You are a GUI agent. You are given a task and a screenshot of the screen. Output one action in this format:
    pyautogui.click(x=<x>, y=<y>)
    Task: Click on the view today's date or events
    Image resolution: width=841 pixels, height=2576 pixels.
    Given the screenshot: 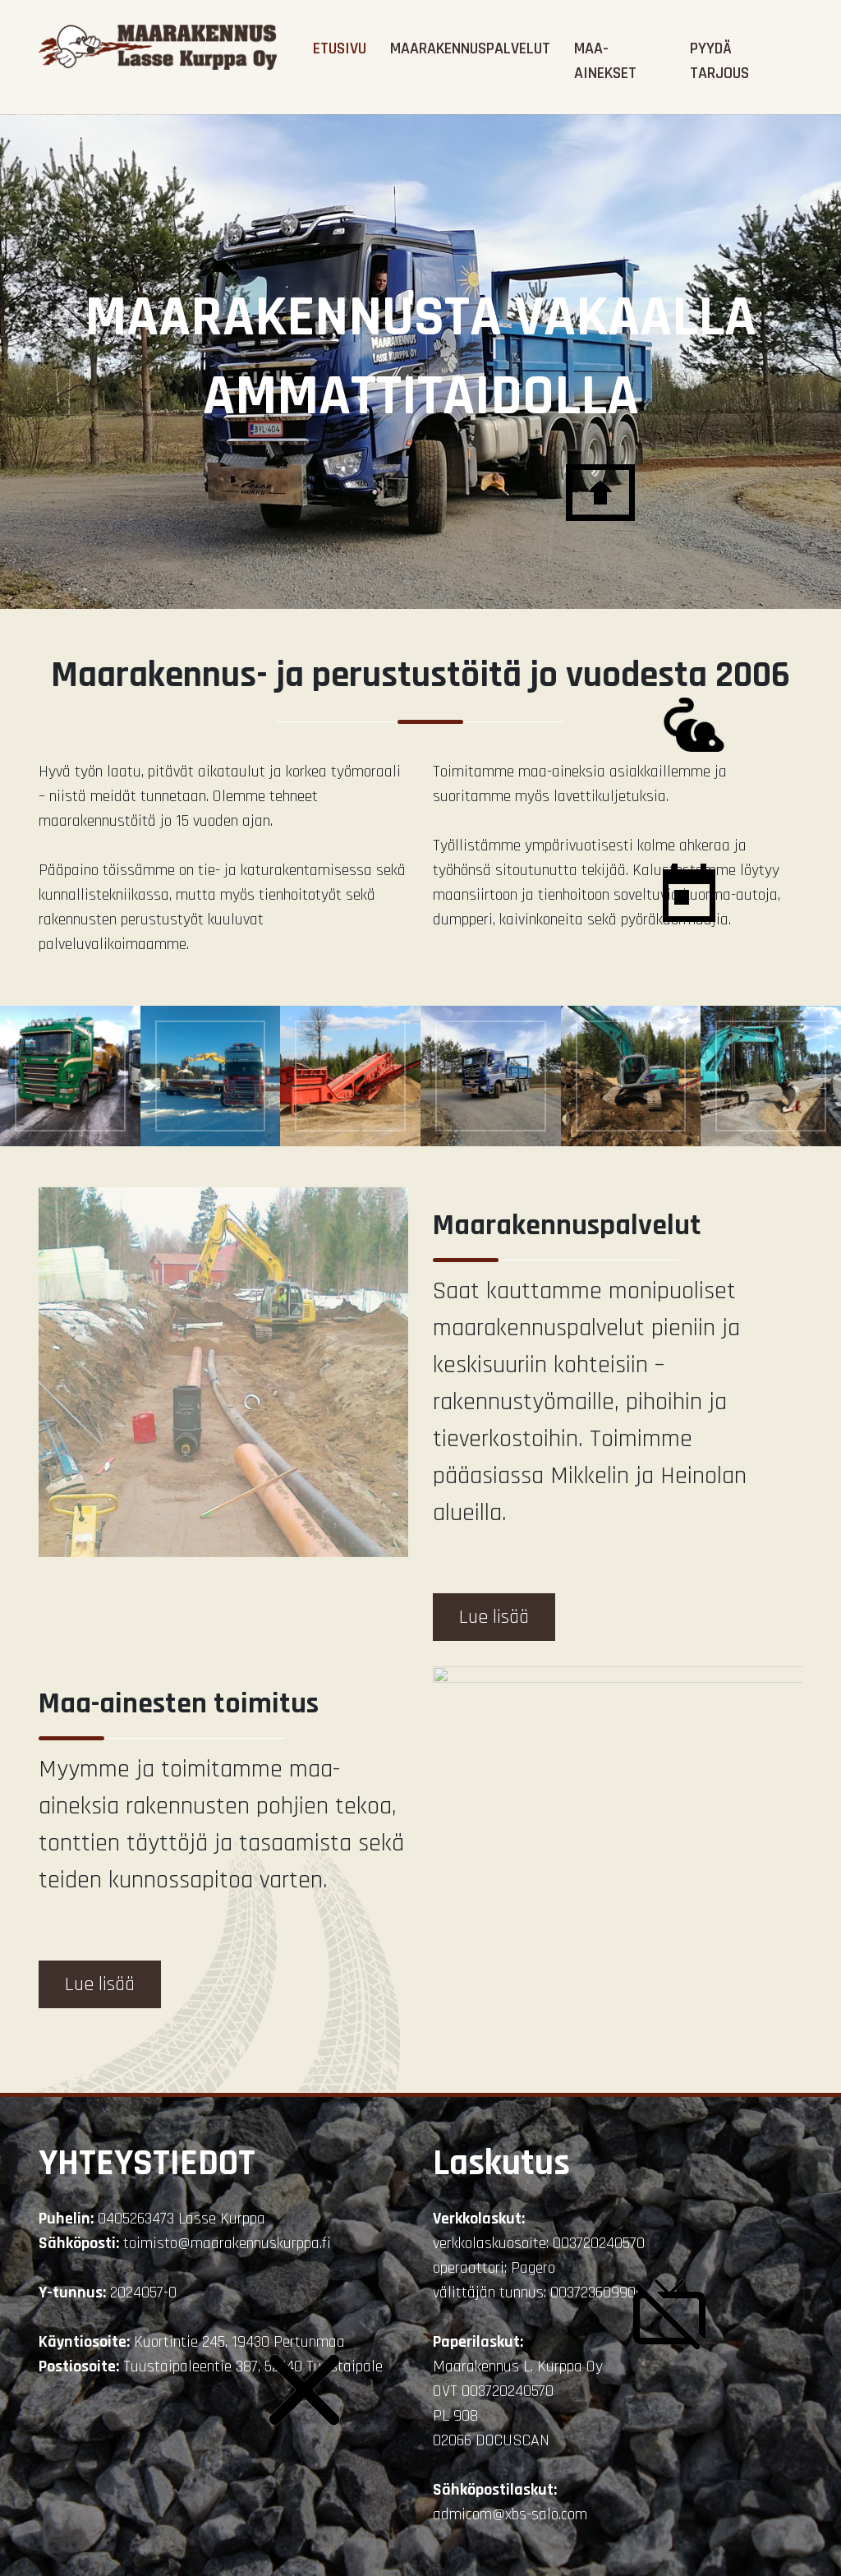 What is the action you would take?
    pyautogui.click(x=689, y=896)
    